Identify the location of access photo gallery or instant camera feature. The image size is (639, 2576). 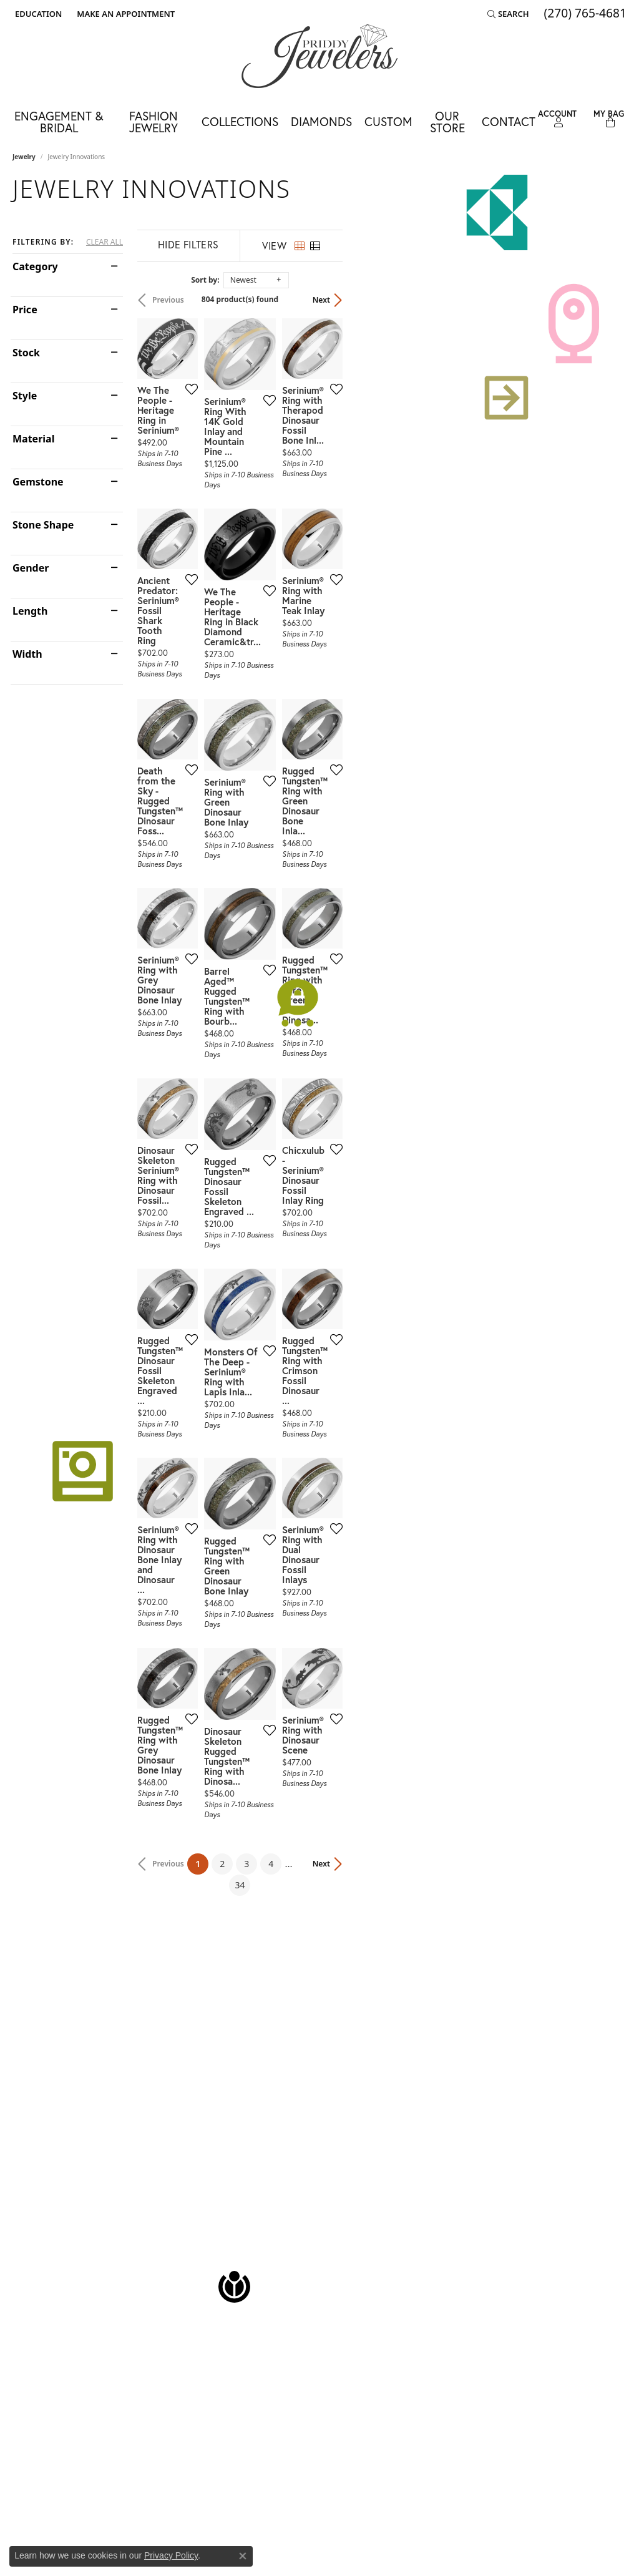
(82, 1471).